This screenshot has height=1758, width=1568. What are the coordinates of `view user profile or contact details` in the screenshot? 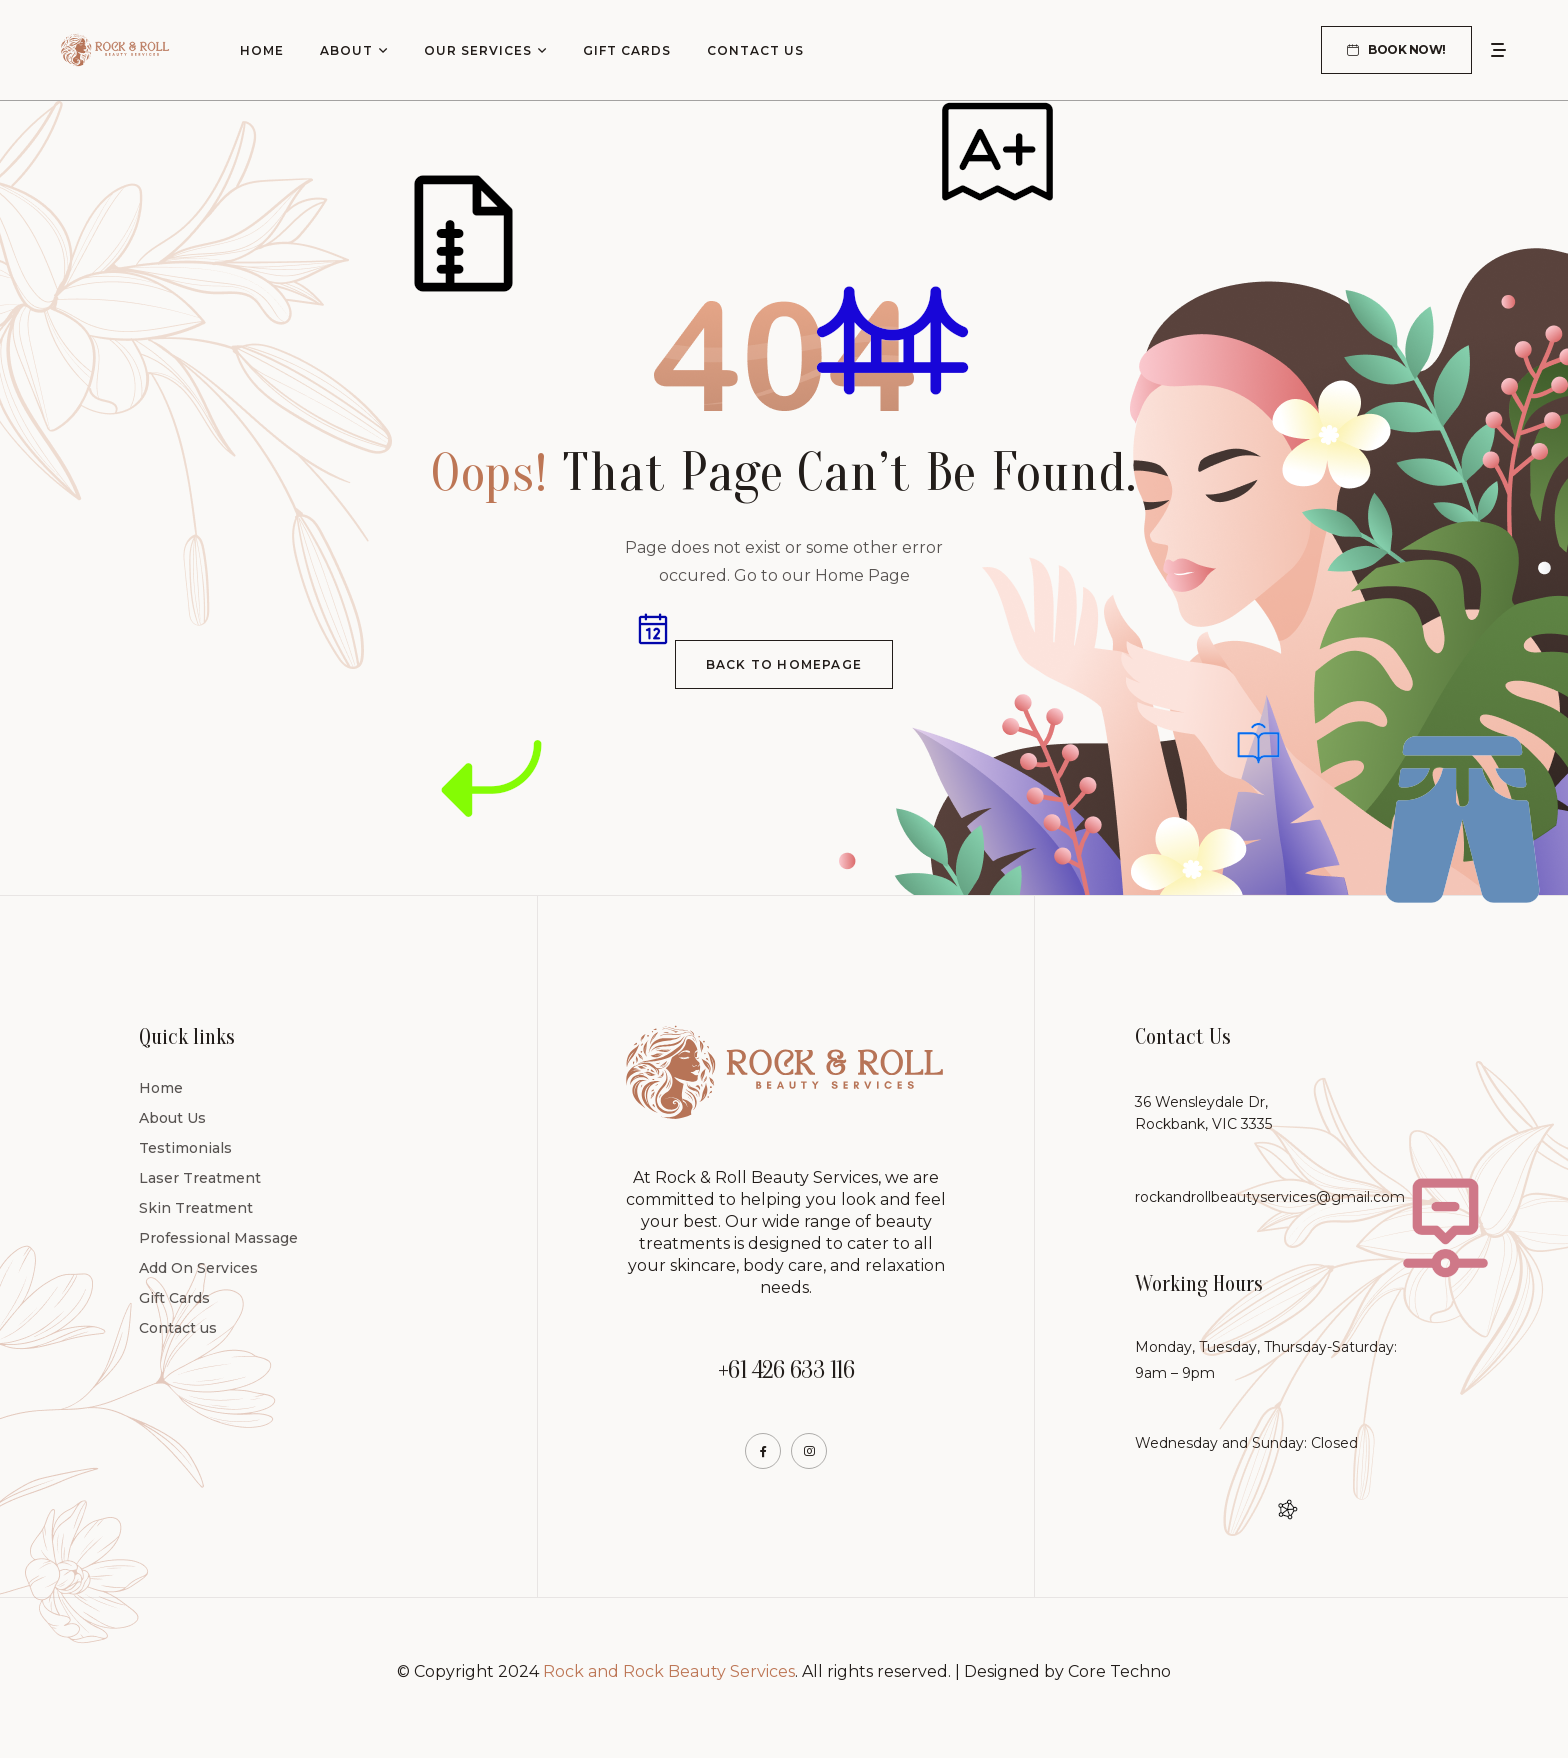 It's located at (1258, 742).